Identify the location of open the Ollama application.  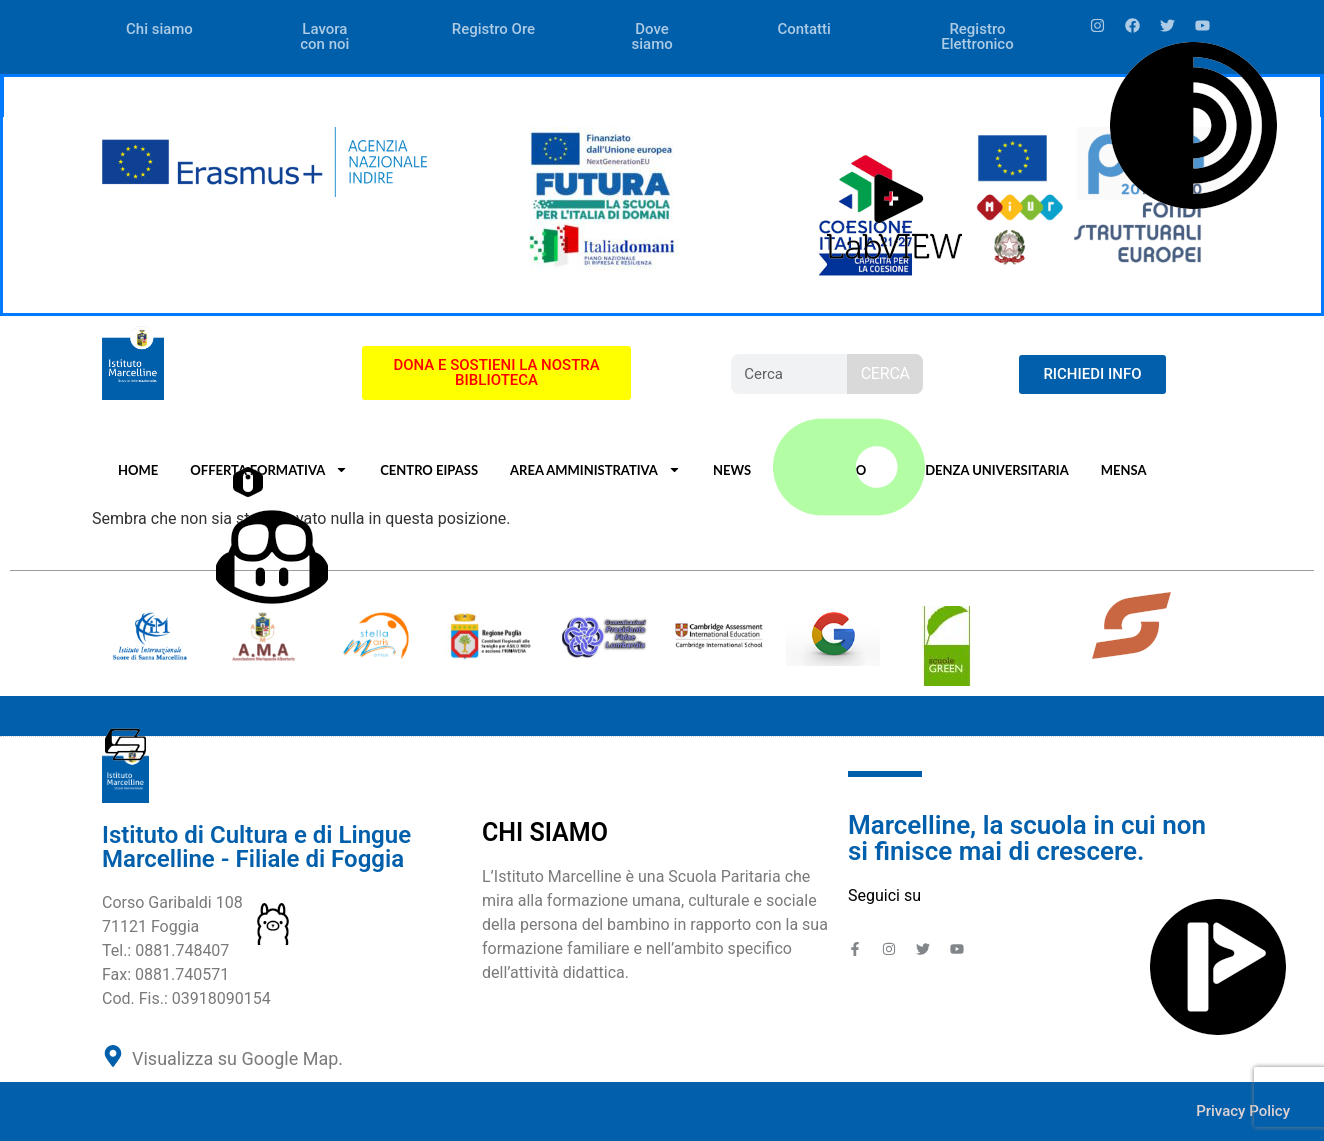
(273, 924).